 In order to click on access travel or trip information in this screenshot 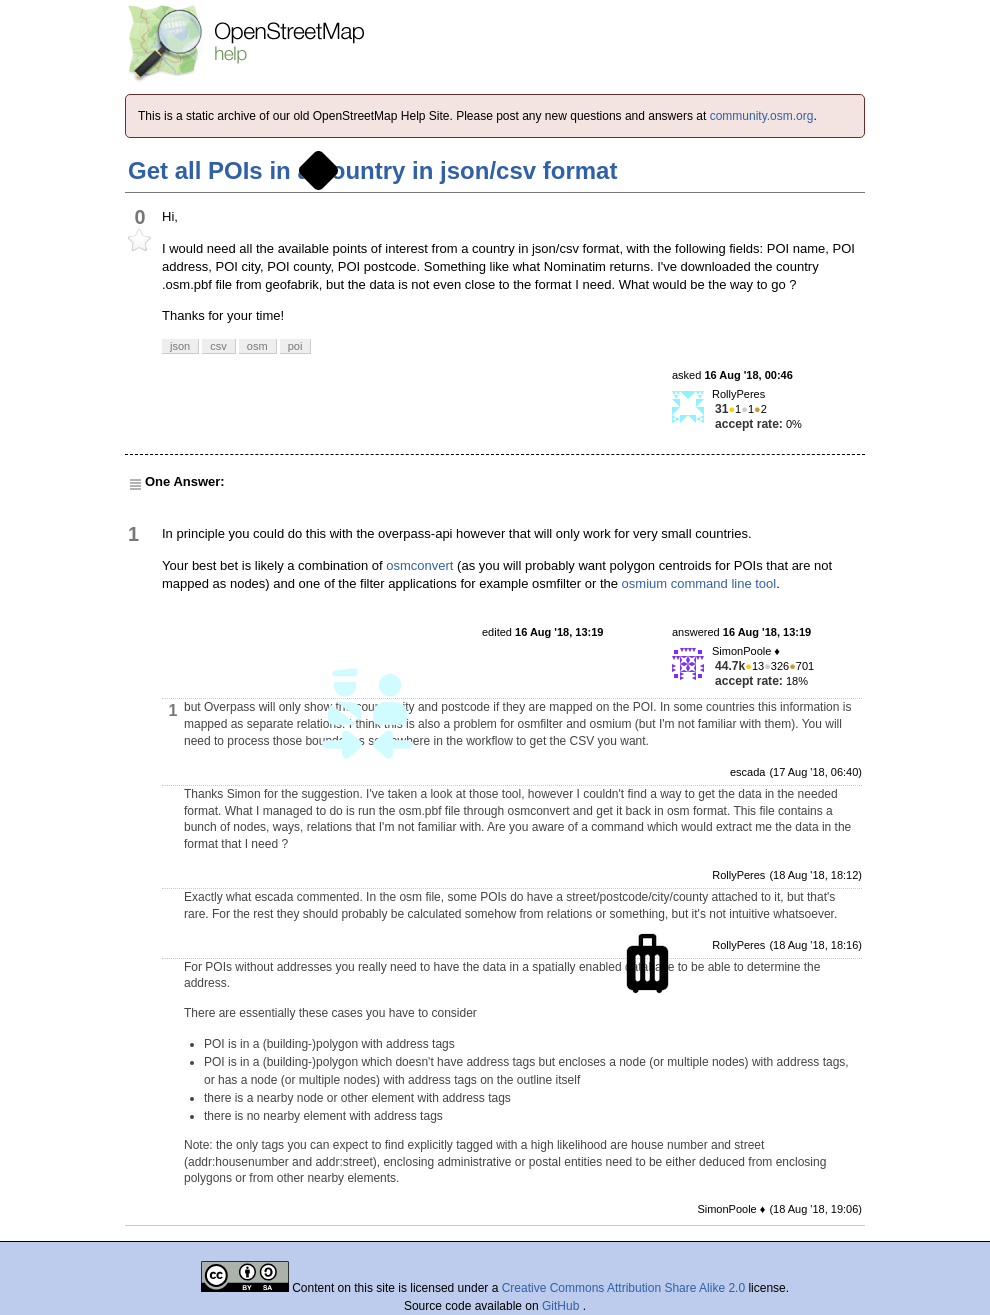, I will do `click(647, 963)`.